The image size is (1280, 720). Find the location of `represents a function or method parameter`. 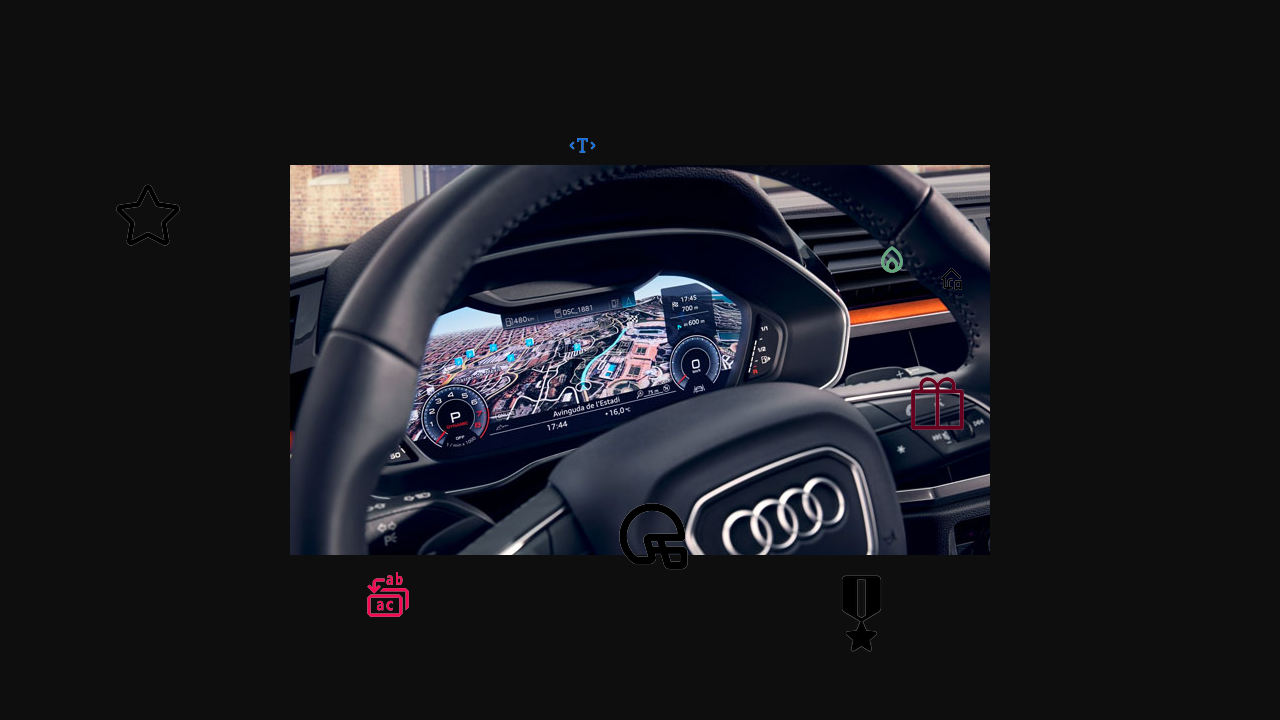

represents a function or method parameter is located at coordinates (582, 145).